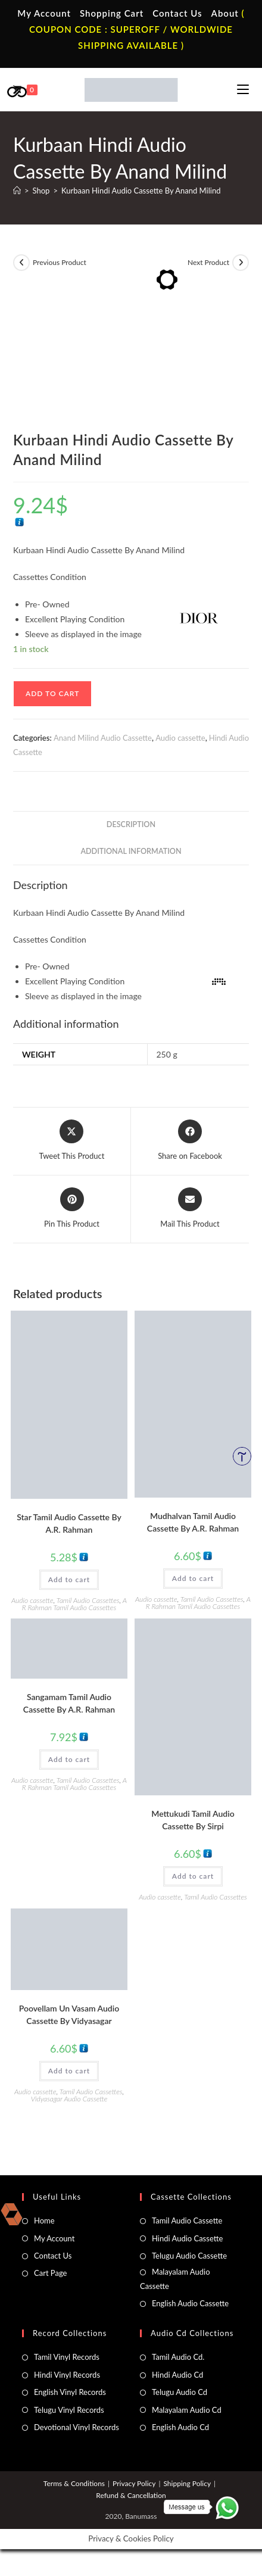 This screenshot has height=2576, width=262. I want to click on Framework computer brand logo, so click(167, 279).